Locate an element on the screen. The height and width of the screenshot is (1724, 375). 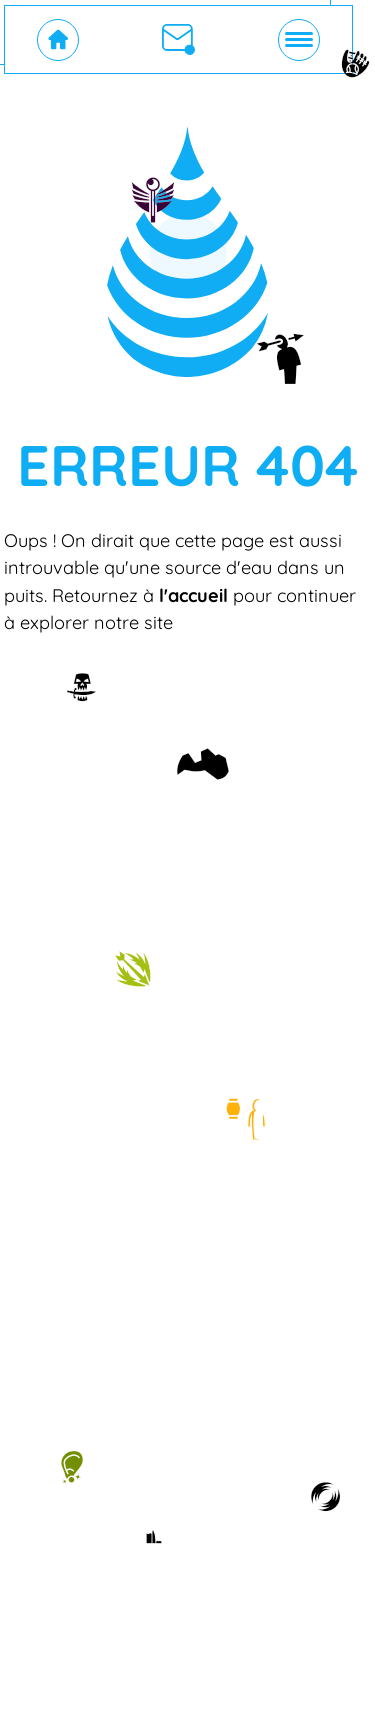
select latvia as your country or region is located at coordinates (203, 764).